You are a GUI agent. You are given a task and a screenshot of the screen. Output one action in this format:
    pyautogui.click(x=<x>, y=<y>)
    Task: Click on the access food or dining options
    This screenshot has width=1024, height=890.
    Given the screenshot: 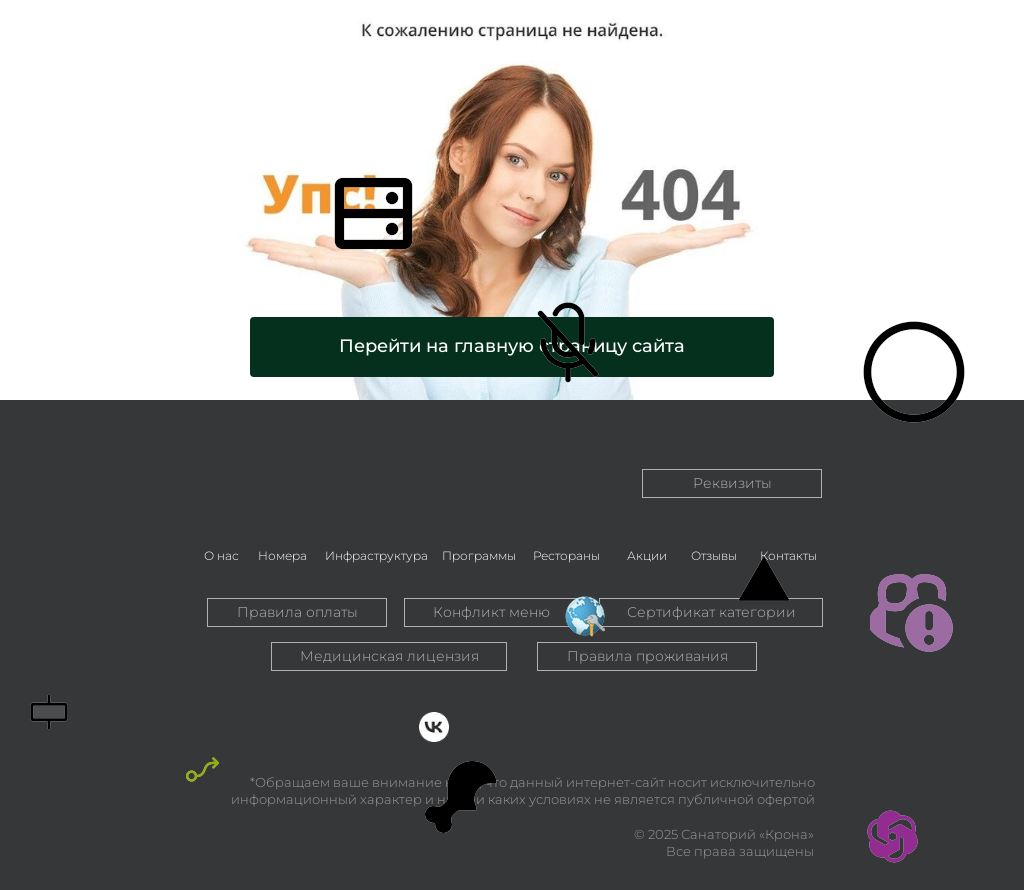 What is the action you would take?
    pyautogui.click(x=461, y=797)
    